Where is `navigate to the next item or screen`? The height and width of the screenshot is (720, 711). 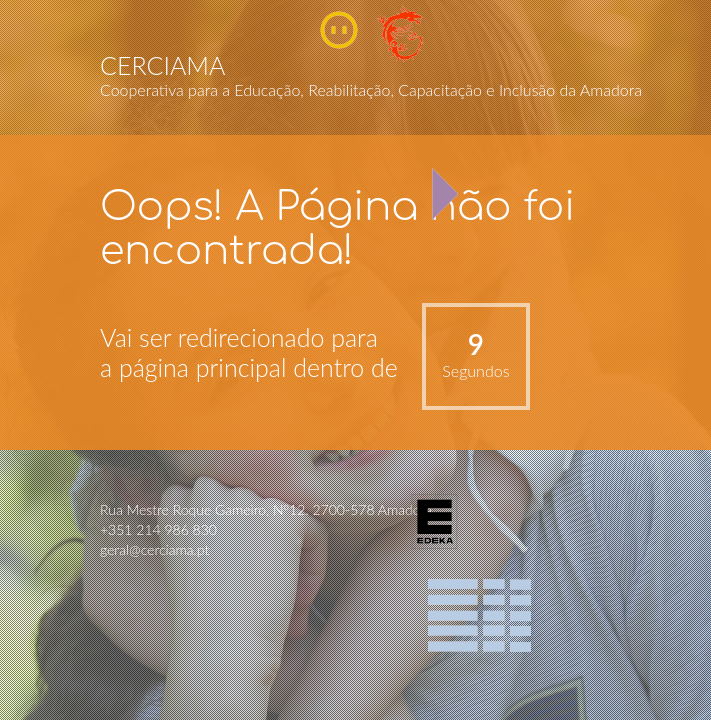 navigate to the next item or screen is located at coordinates (441, 194).